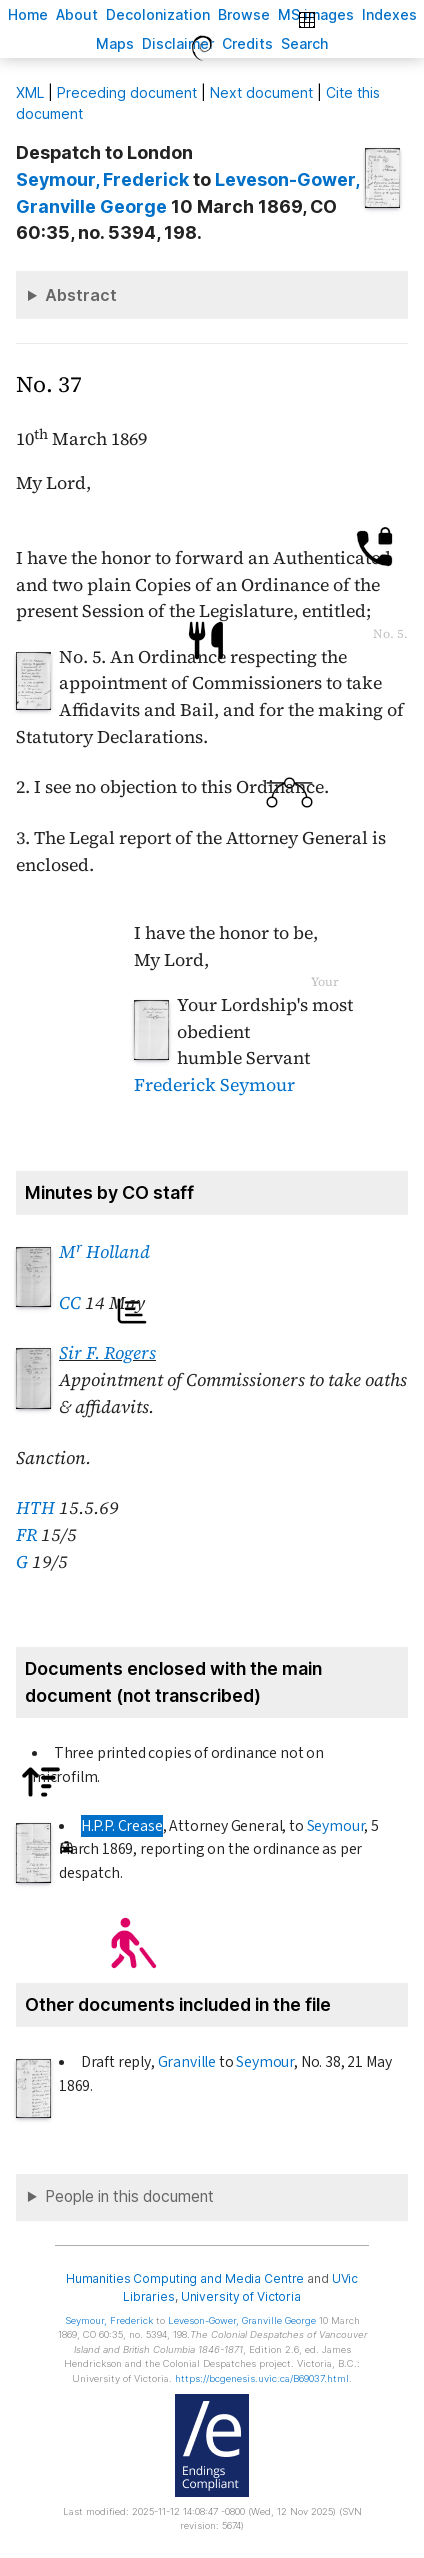 The height and width of the screenshot is (2558, 424). I want to click on indicates phone or call features are locked, so click(374, 548).